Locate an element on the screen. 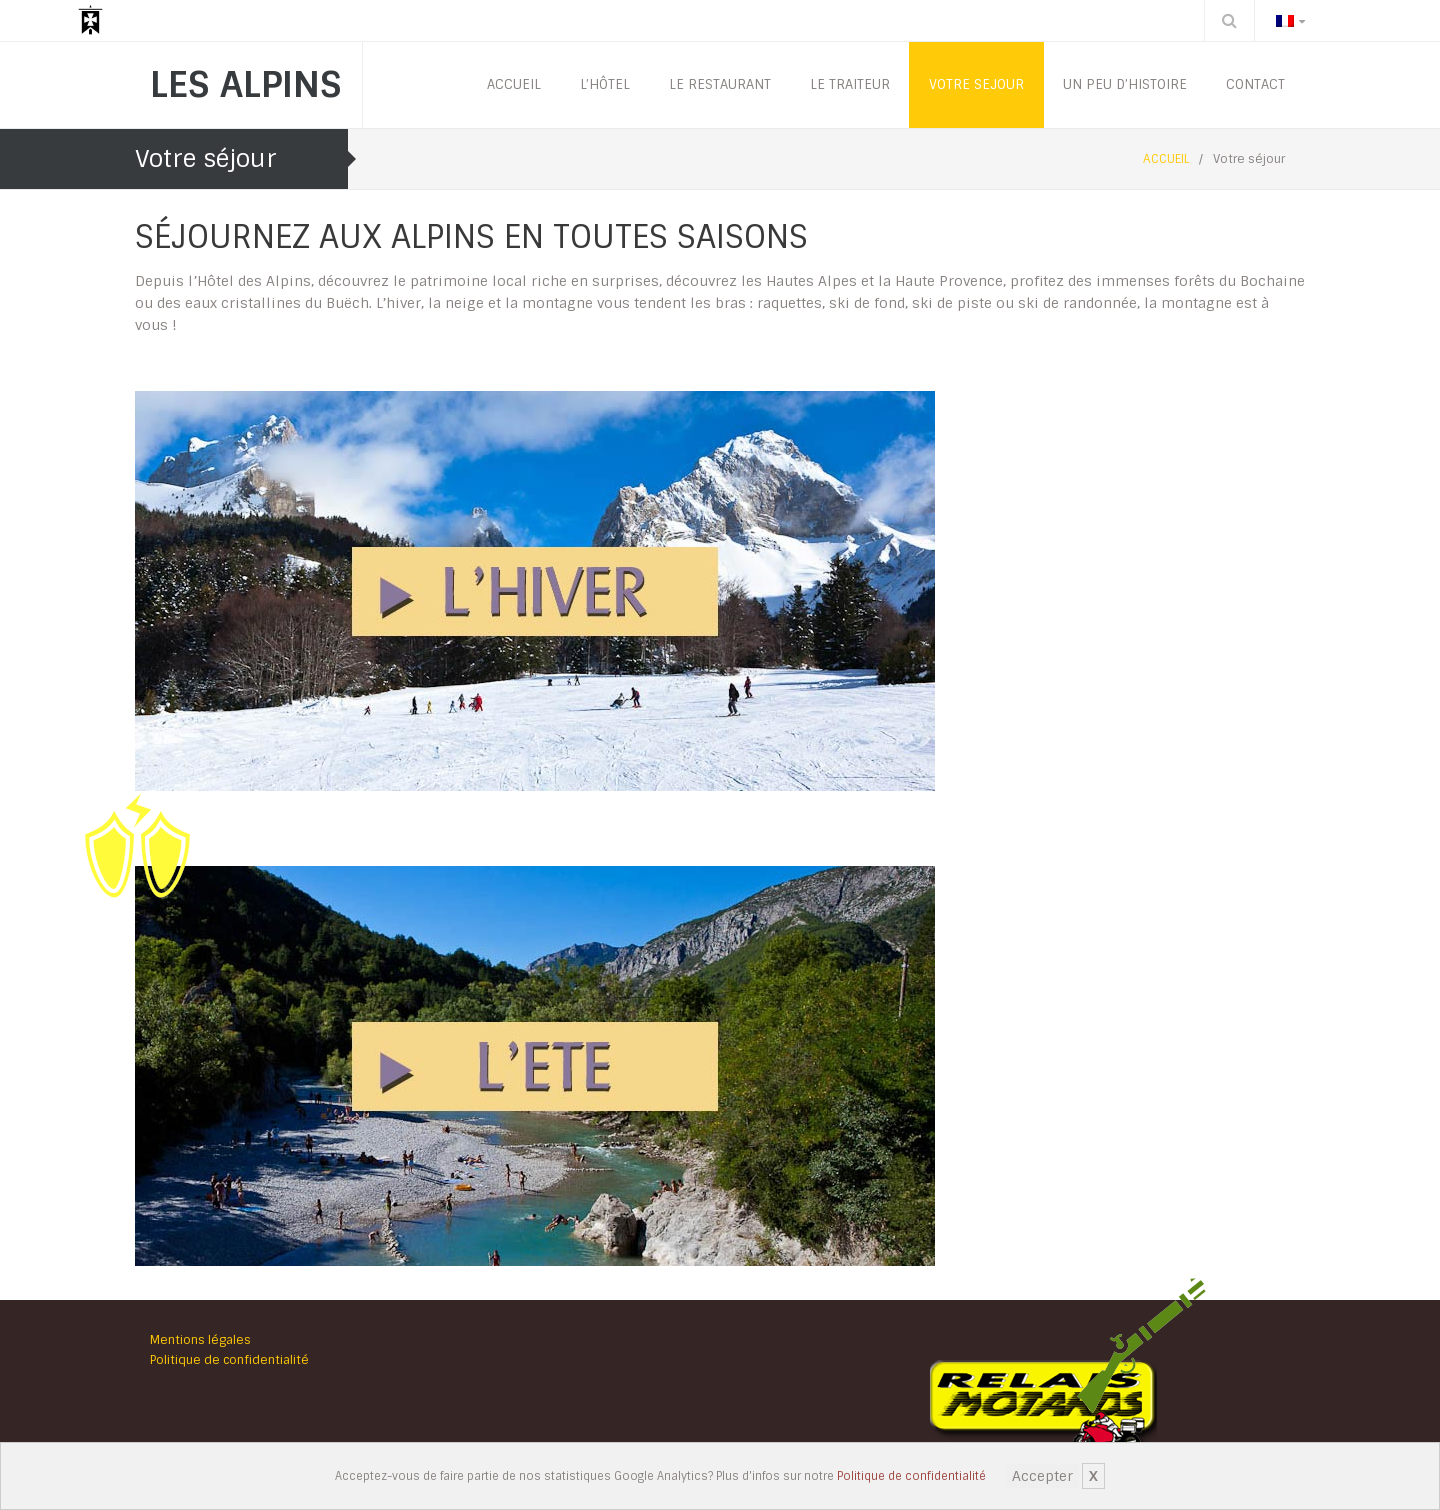 The width and height of the screenshot is (1440, 1510). select musket weapon in game inventory is located at coordinates (1141, 1345).